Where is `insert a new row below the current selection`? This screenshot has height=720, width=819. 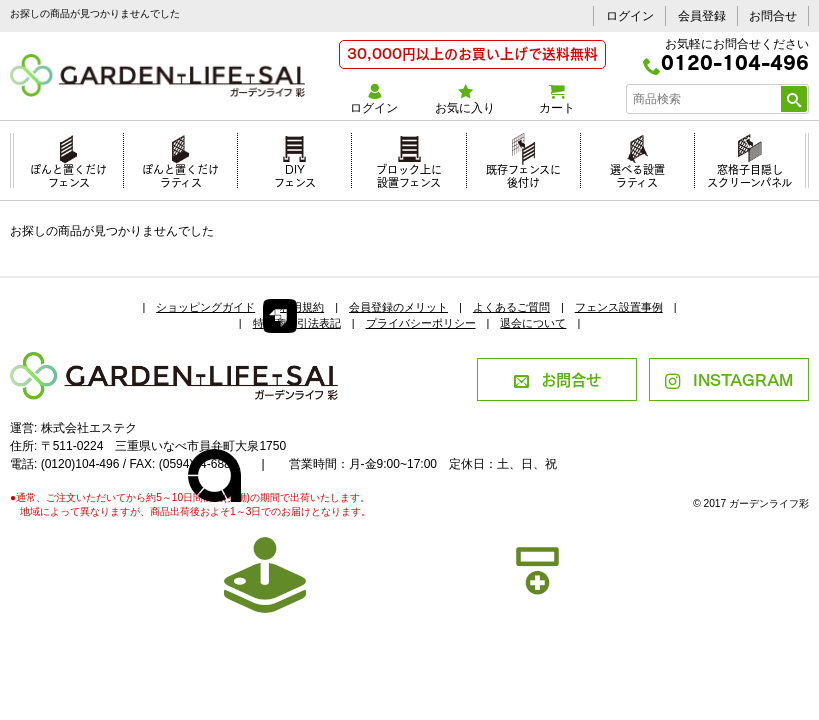 insert a new row below the current selection is located at coordinates (537, 568).